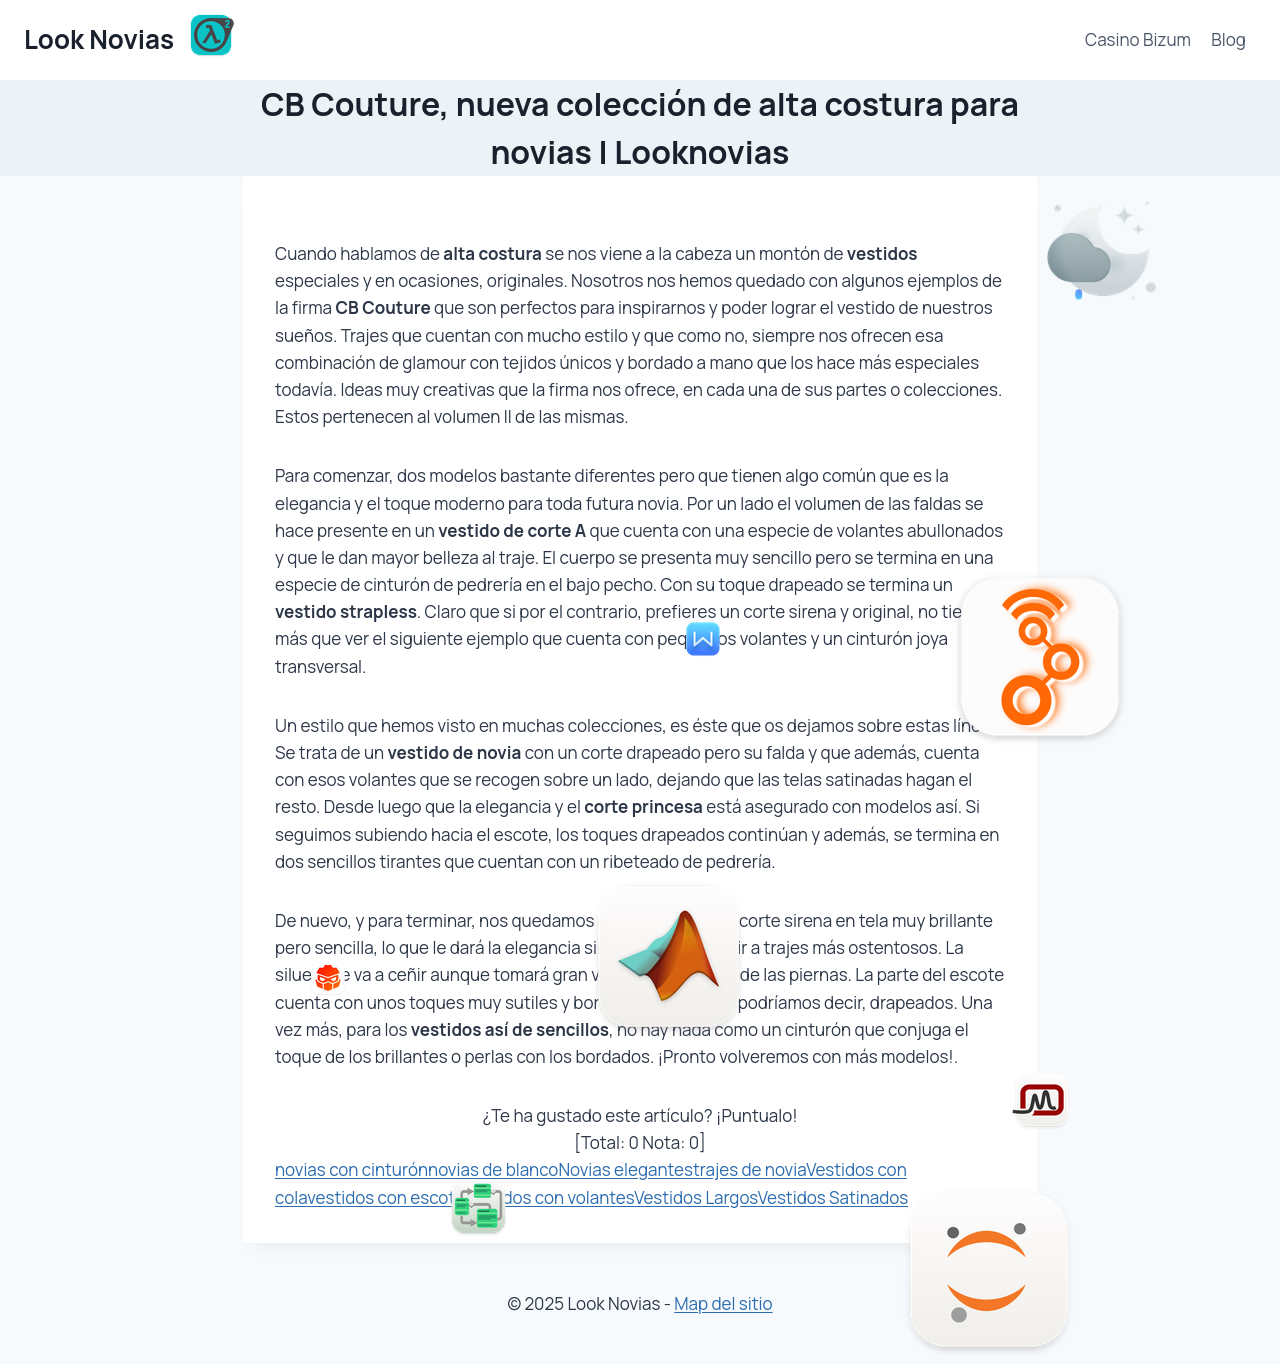 The image size is (1280, 1364). I want to click on open MATLAB application, so click(668, 956).